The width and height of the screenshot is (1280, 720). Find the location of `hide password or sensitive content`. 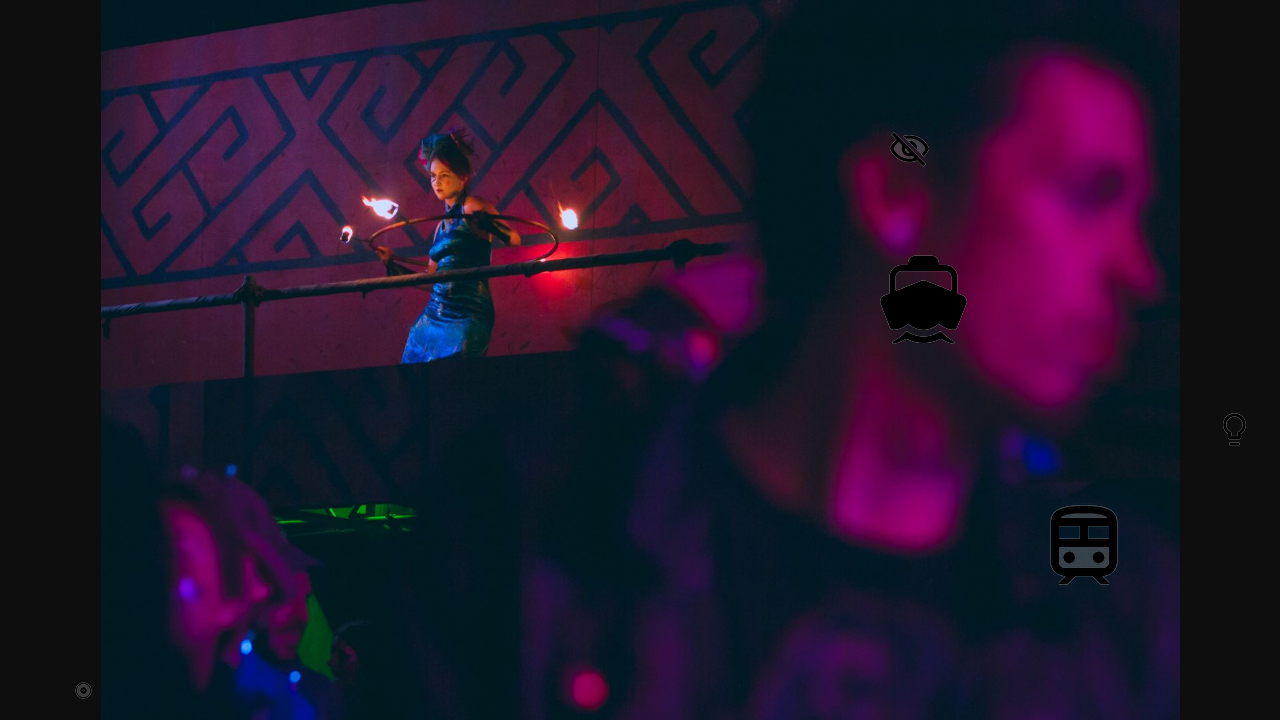

hide password or sensitive content is located at coordinates (909, 149).